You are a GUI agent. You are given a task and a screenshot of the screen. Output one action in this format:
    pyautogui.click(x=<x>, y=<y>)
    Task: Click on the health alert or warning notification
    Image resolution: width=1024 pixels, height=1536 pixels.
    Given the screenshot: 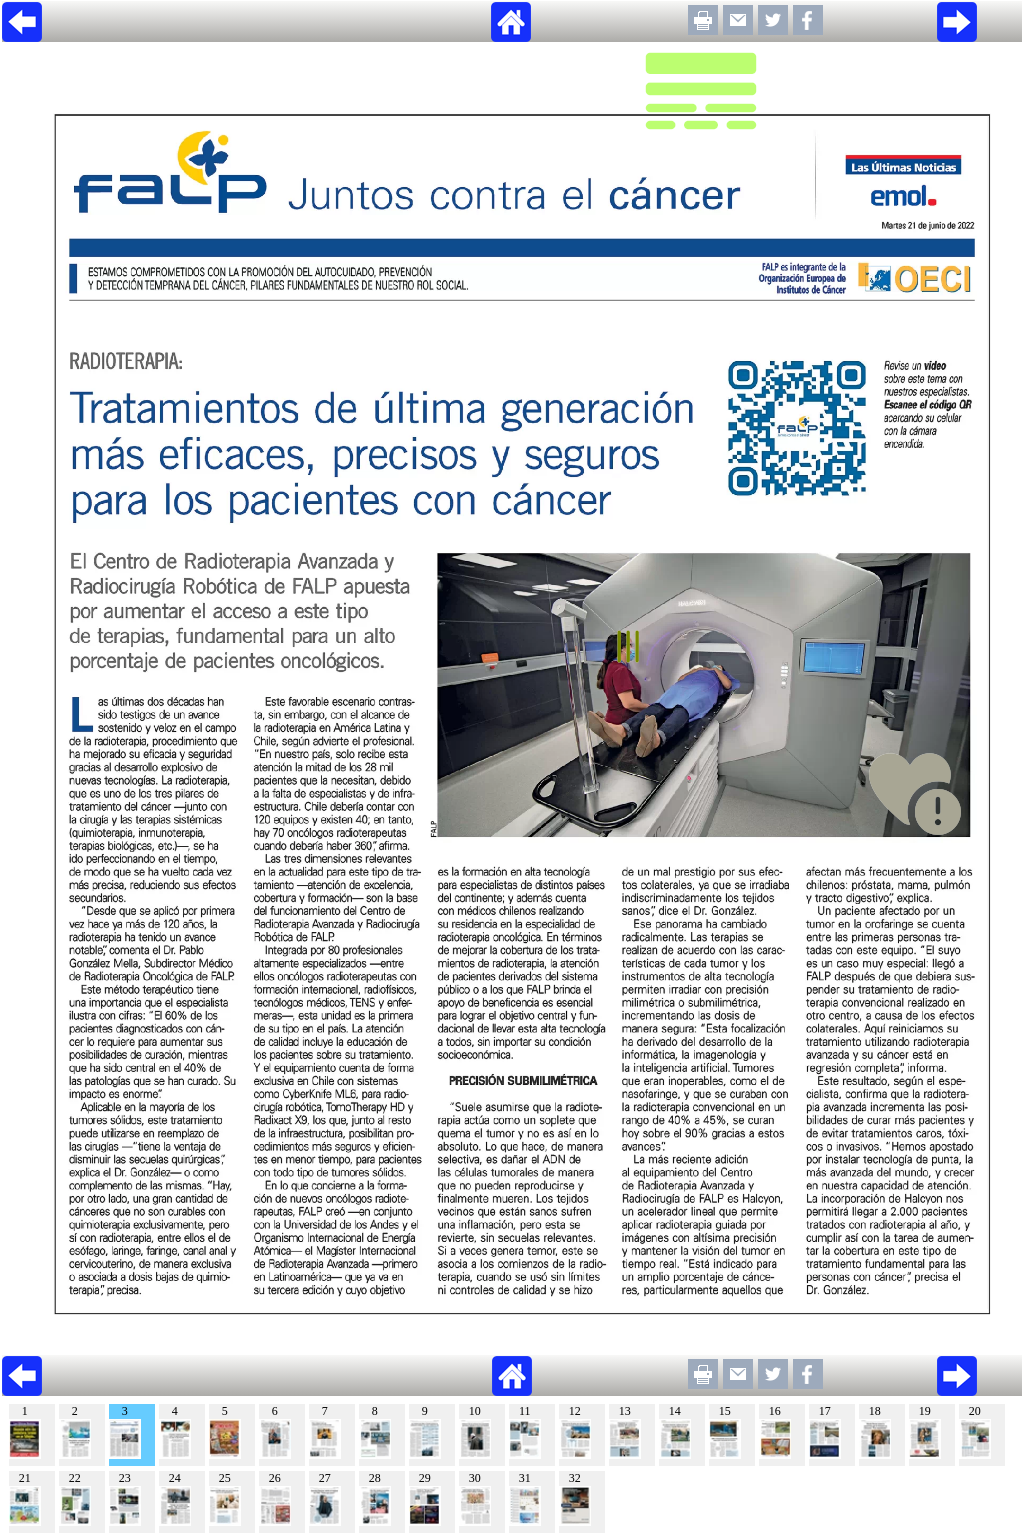 What is the action you would take?
    pyautogui.click(x=915, y=789)
    